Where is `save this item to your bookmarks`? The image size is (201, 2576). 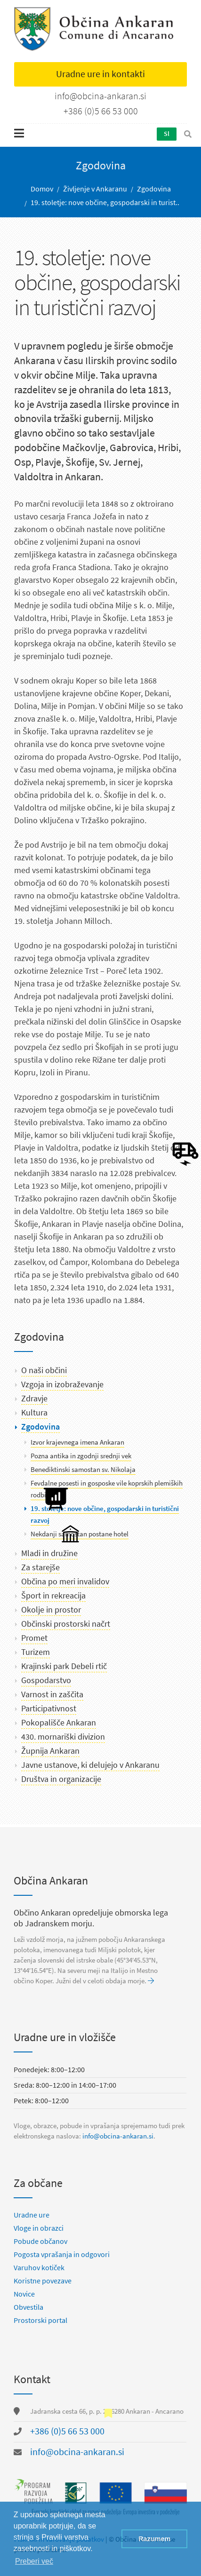 save this item to your bookmarks is located at coordinates (108, 2413).